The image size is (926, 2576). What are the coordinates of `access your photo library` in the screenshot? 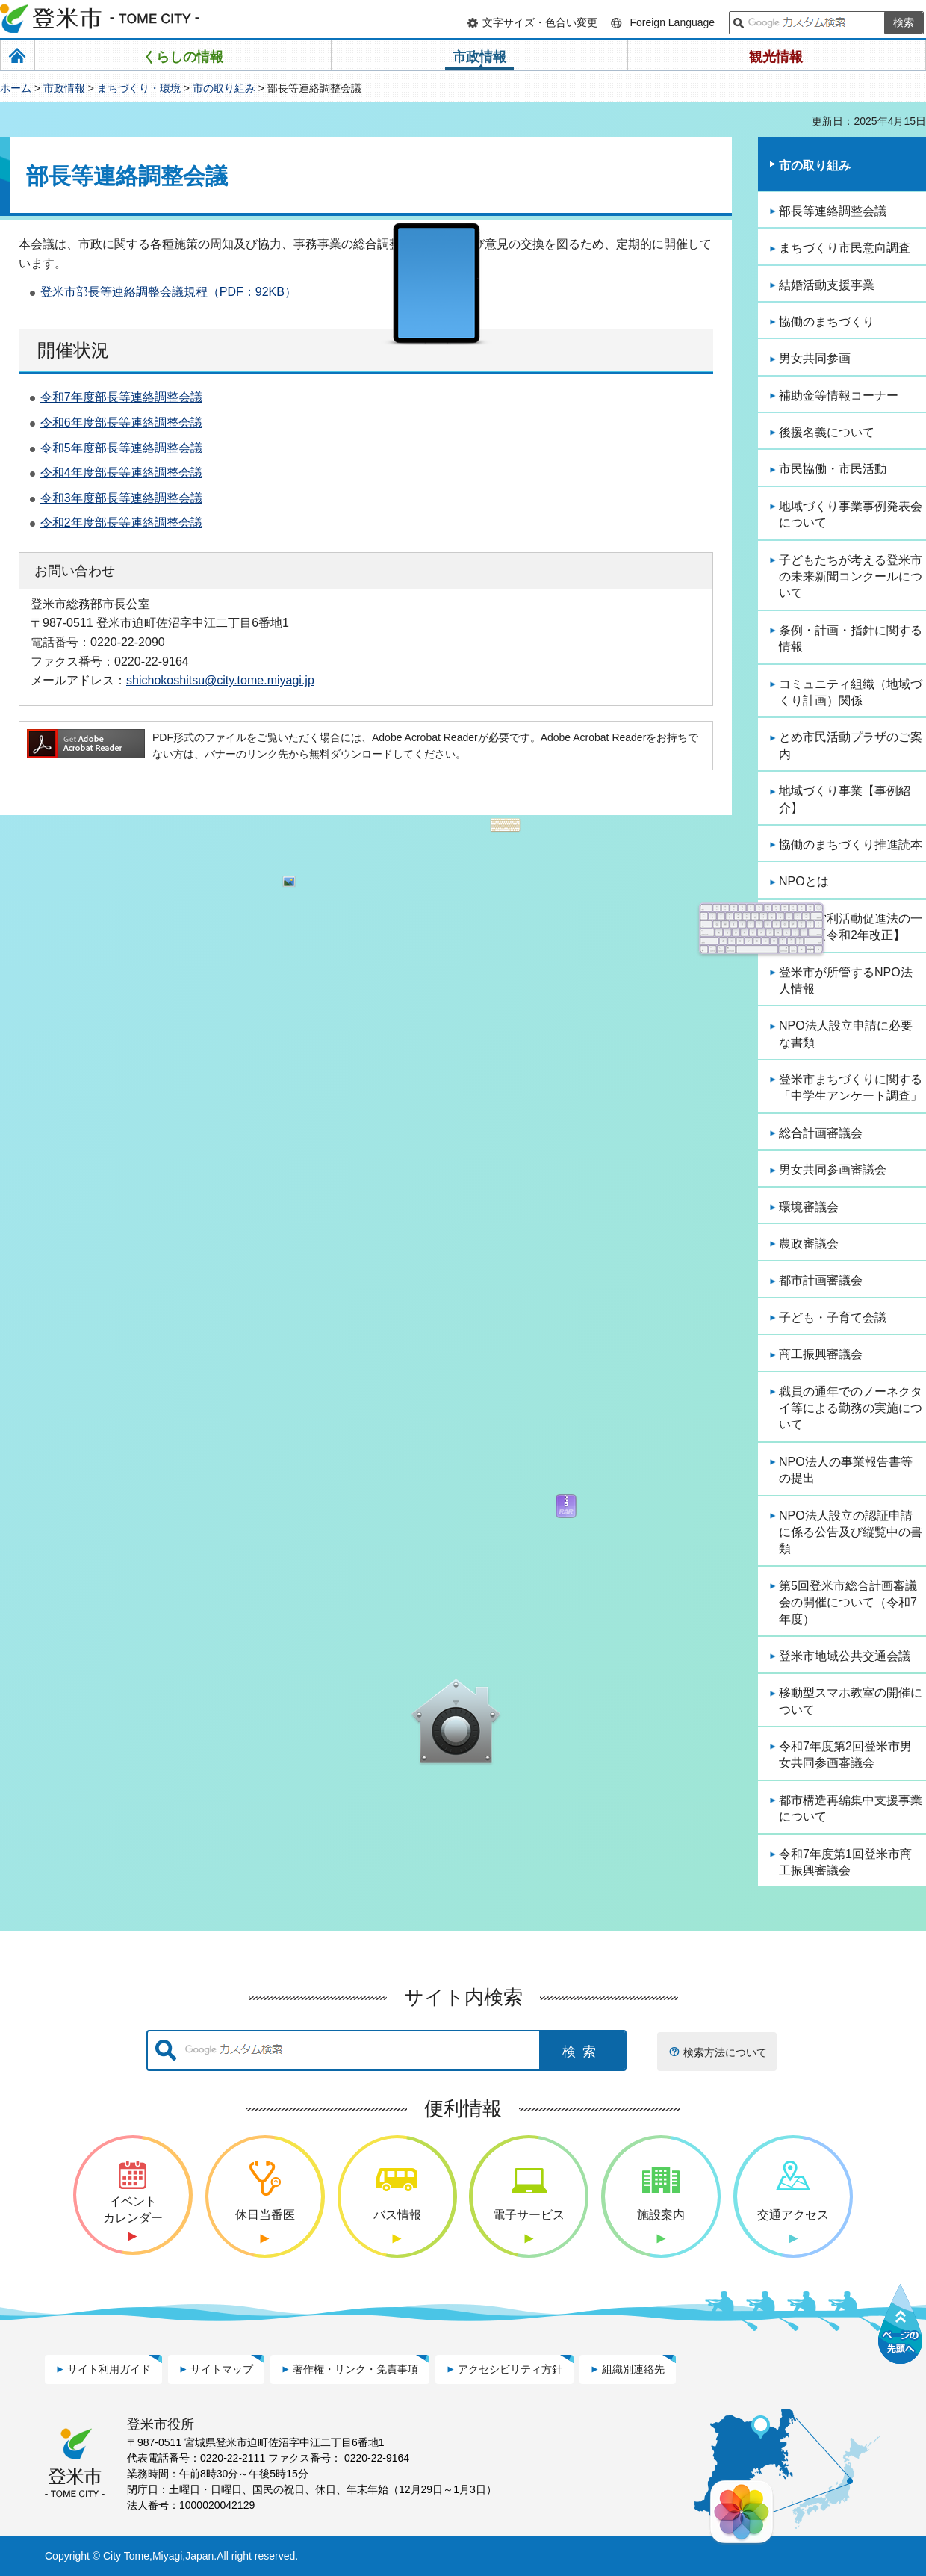 It's located at (289, 882).